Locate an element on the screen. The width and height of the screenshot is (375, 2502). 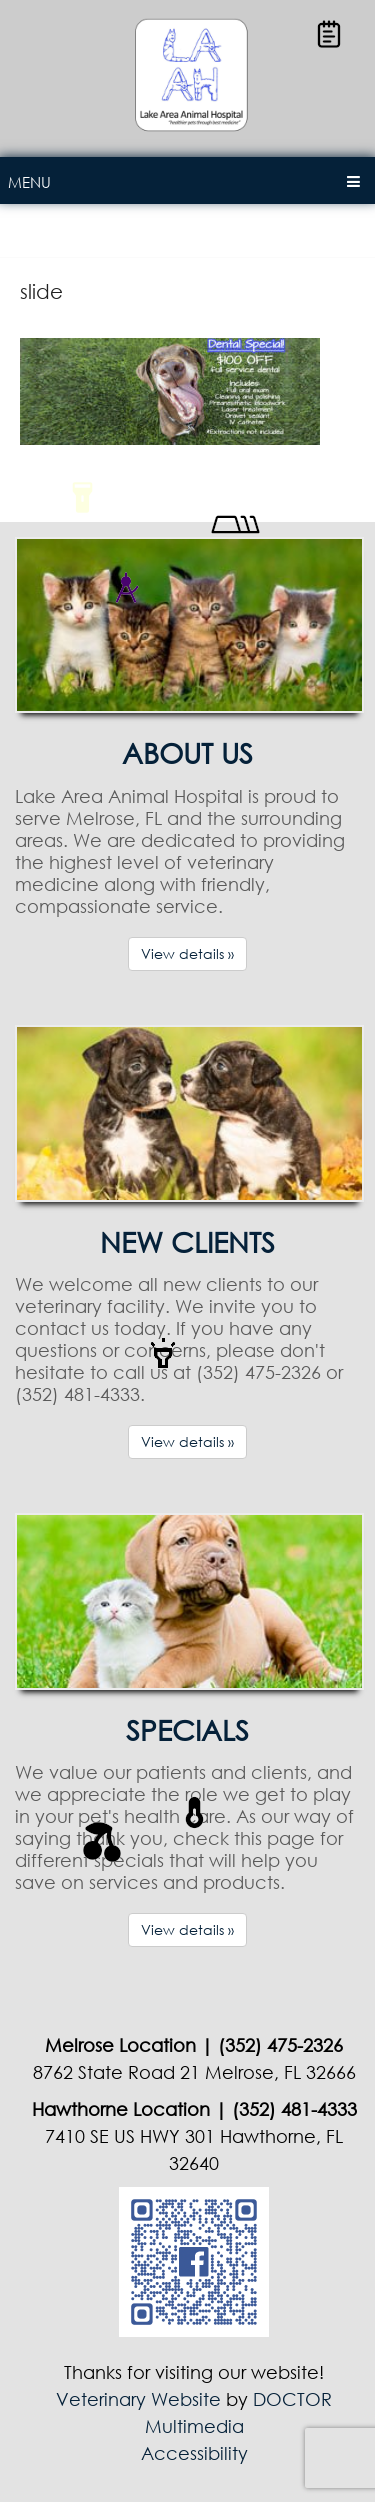
view or edit notes is located at coordinates (329, 34).